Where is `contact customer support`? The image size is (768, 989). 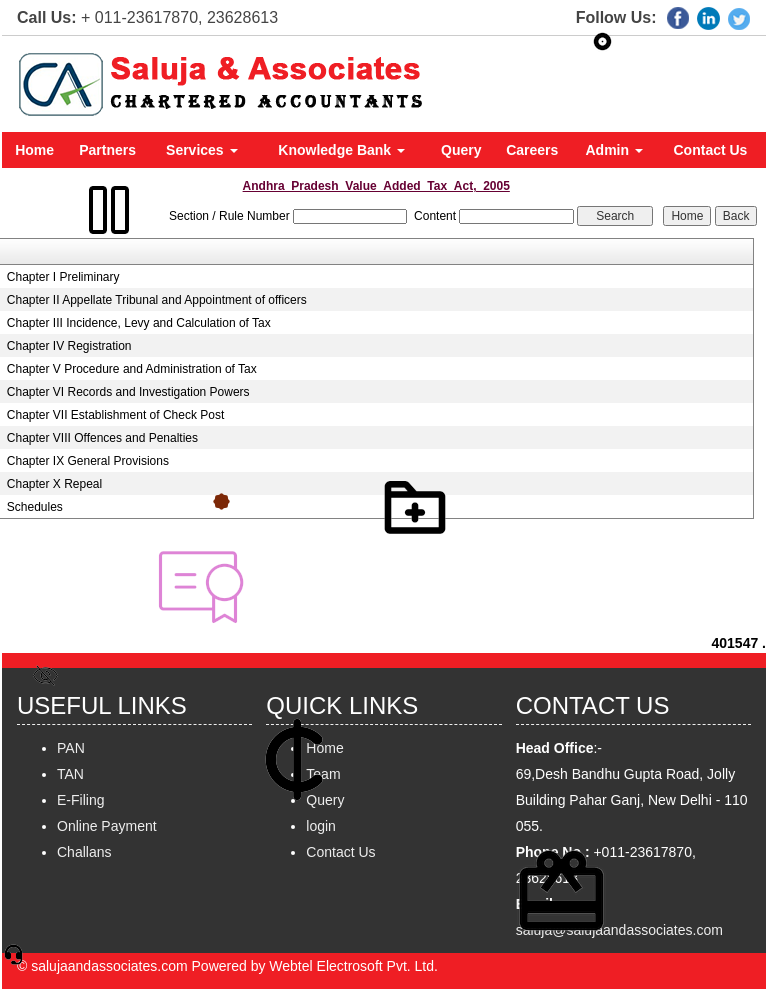
contact customer support is located at coordinates (13, 954).